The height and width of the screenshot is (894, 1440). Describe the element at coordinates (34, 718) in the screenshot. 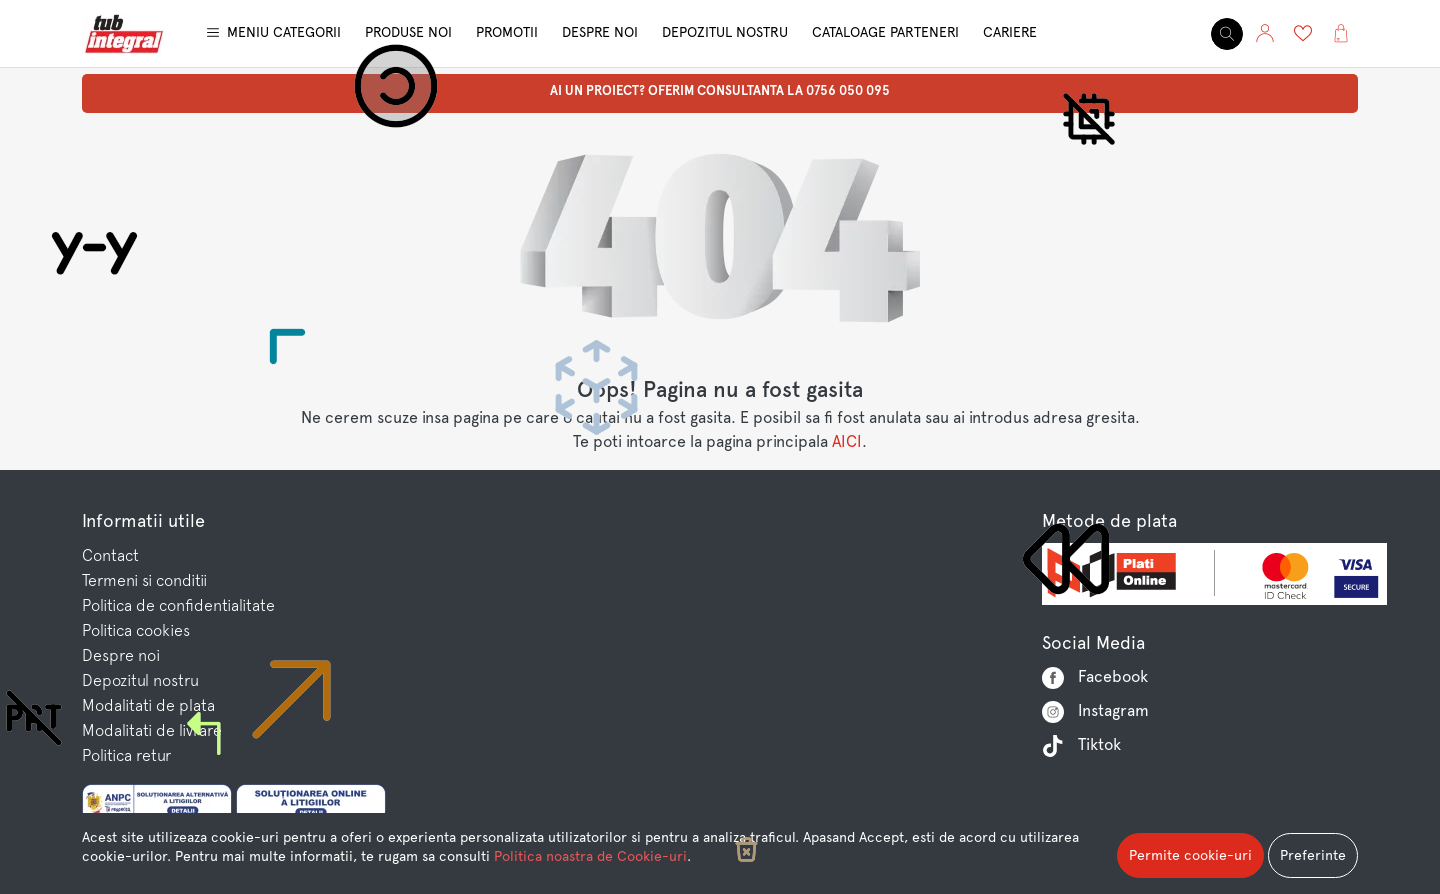

I see `http patch request disabled or unavailable` at that location.